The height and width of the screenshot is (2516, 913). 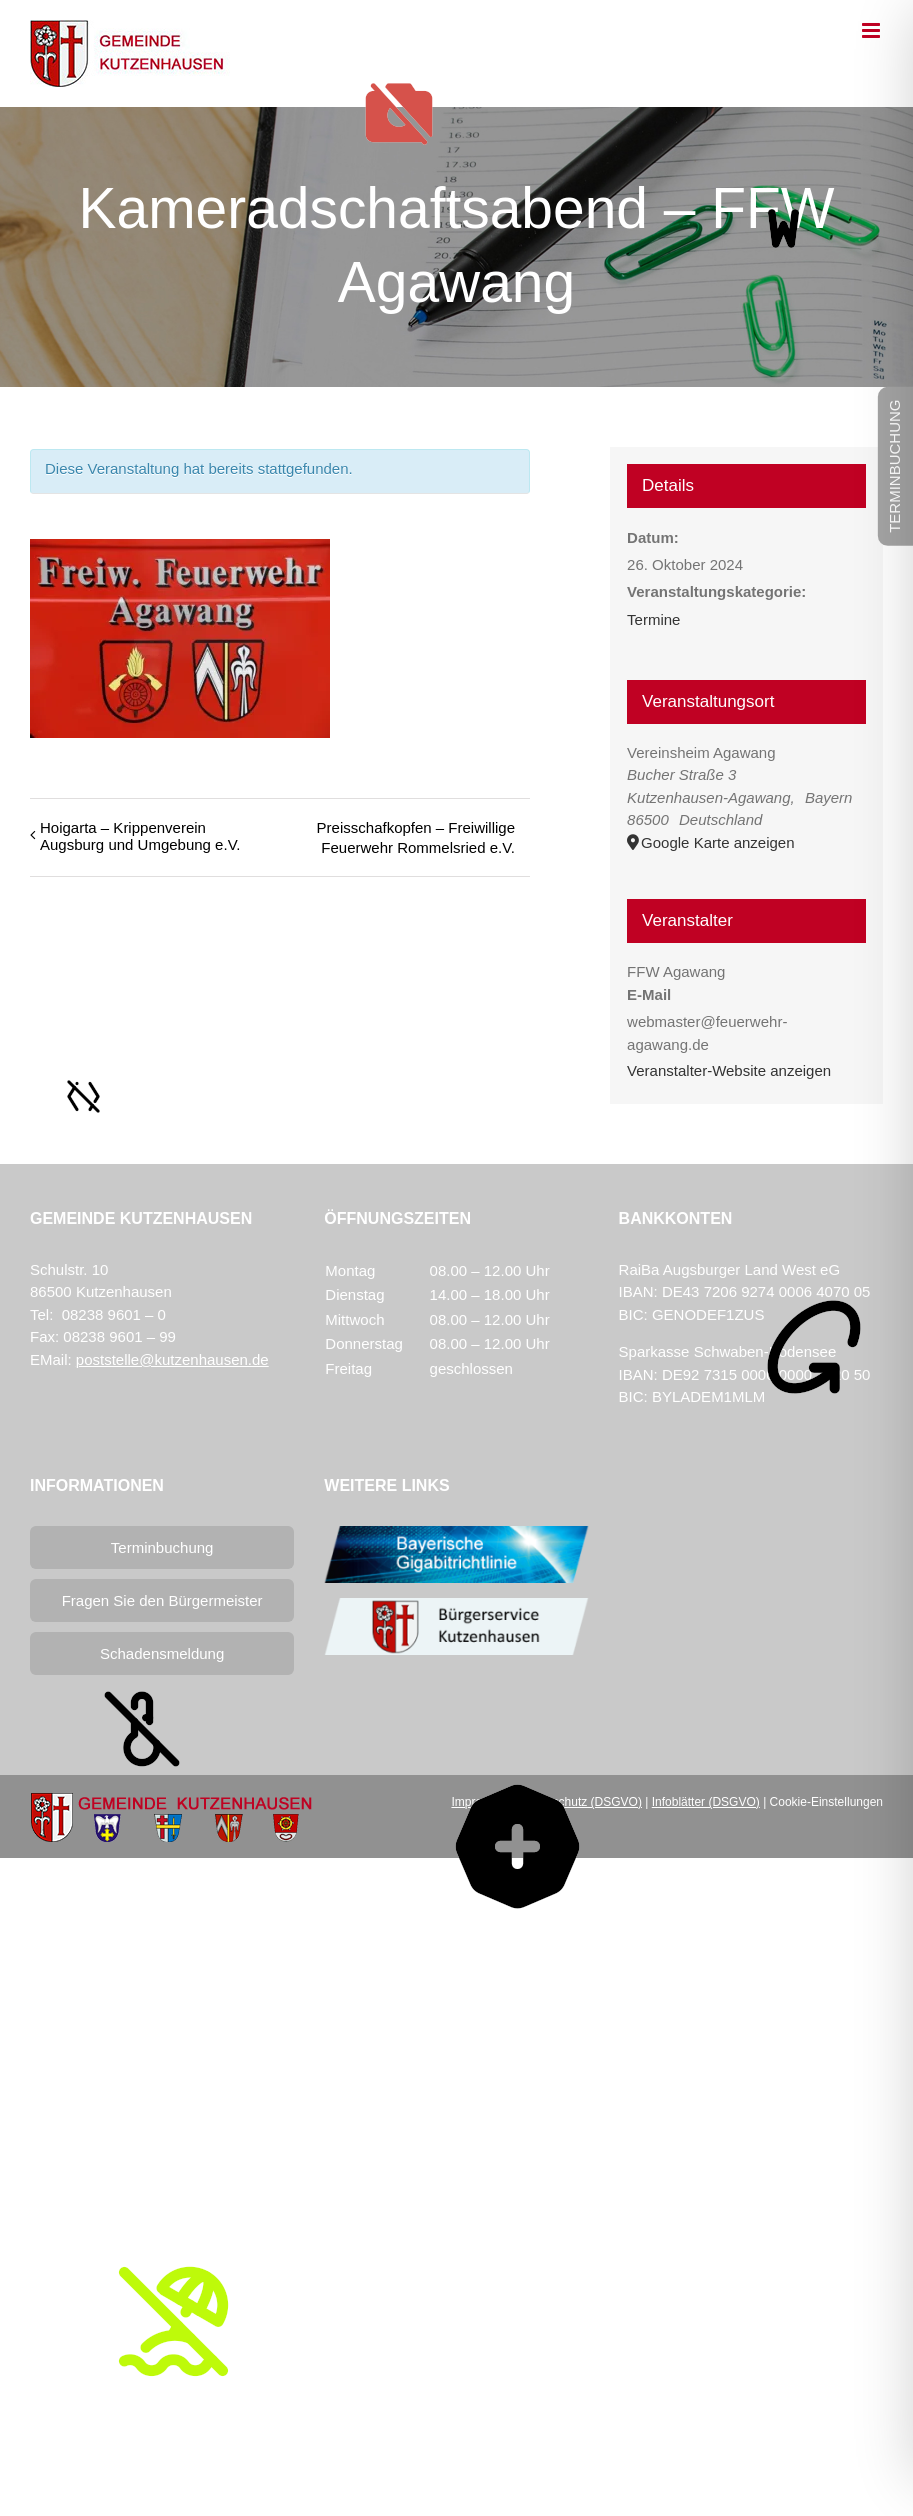 What do you see at coordinates (783, 228) in the screenshot?
I see `indicates a word or text-related feature` at bounding box center [783, 228].